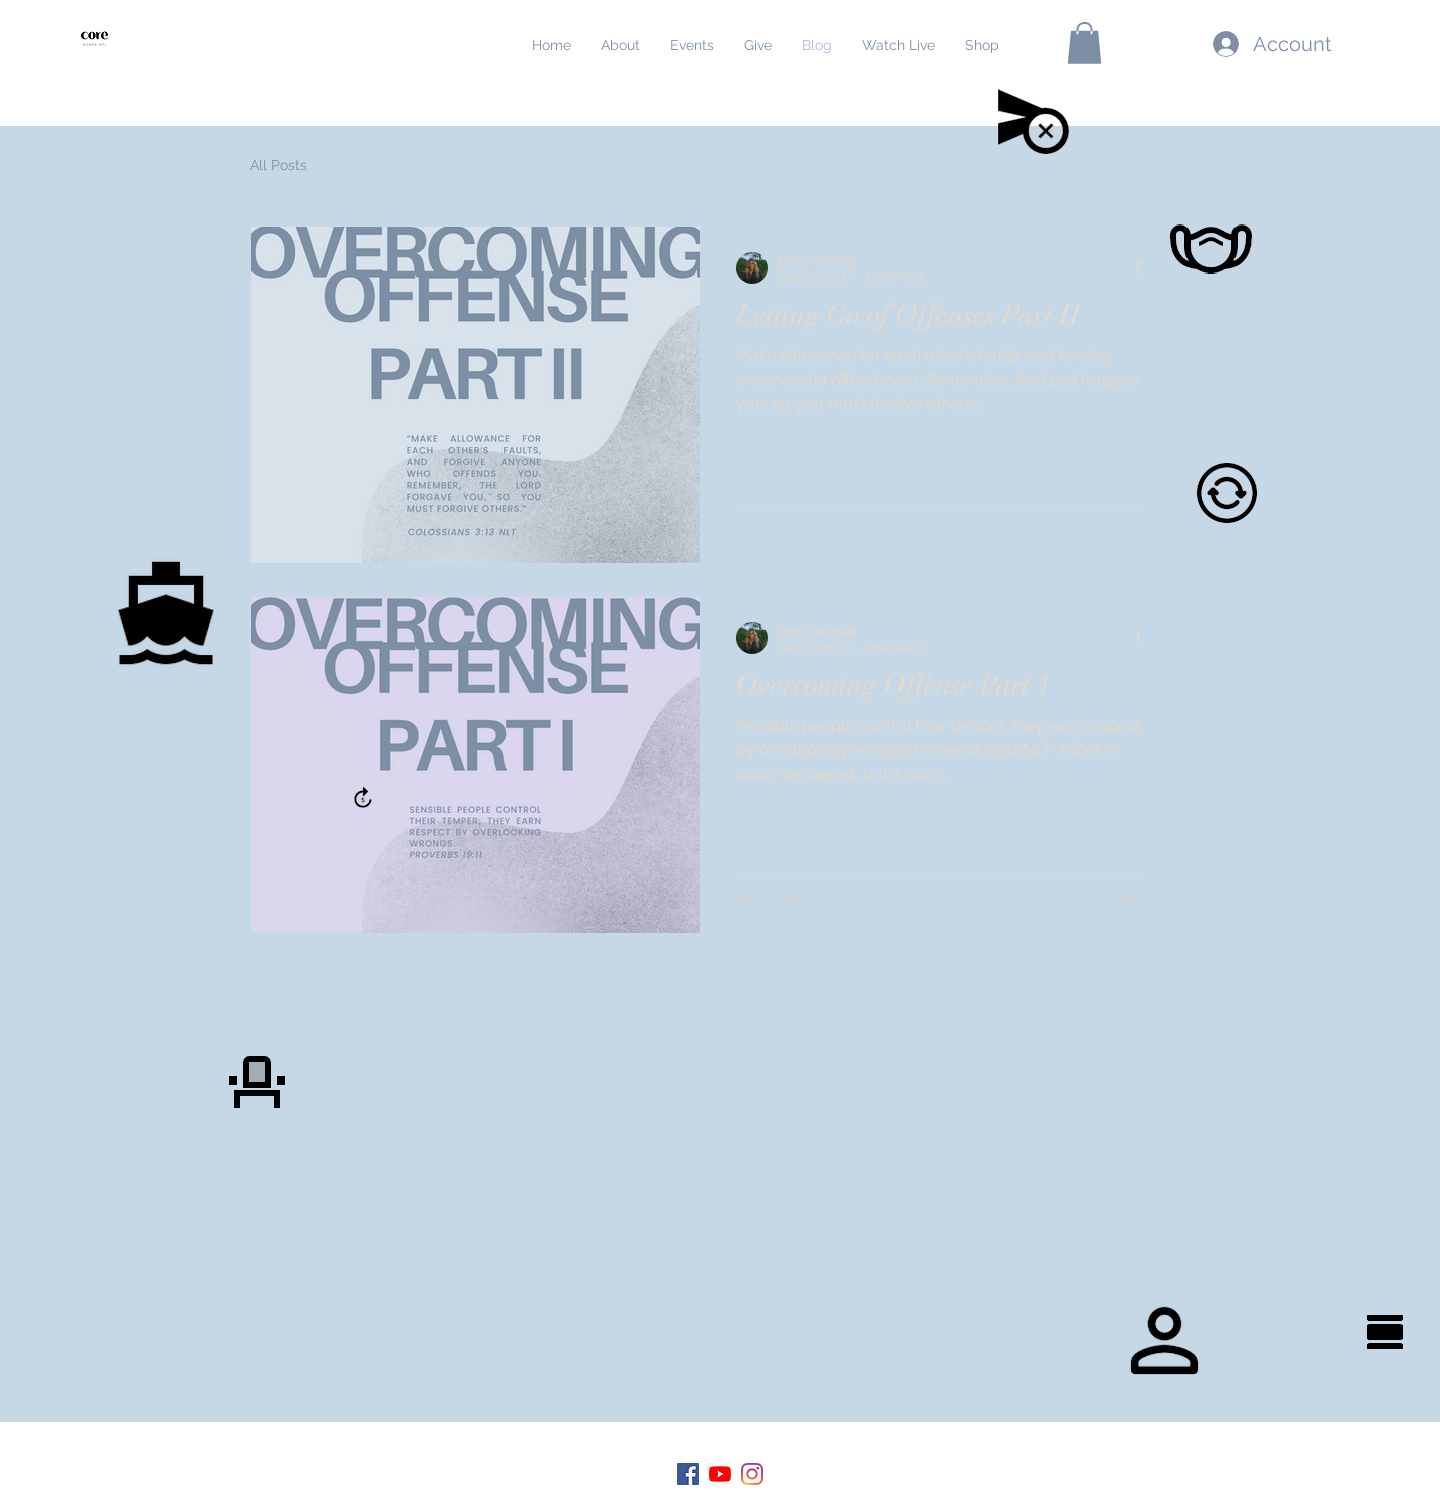 This screenshot has width=1440, height=1511. I want to click on view or select your seat assignment, so click(257, 1082).